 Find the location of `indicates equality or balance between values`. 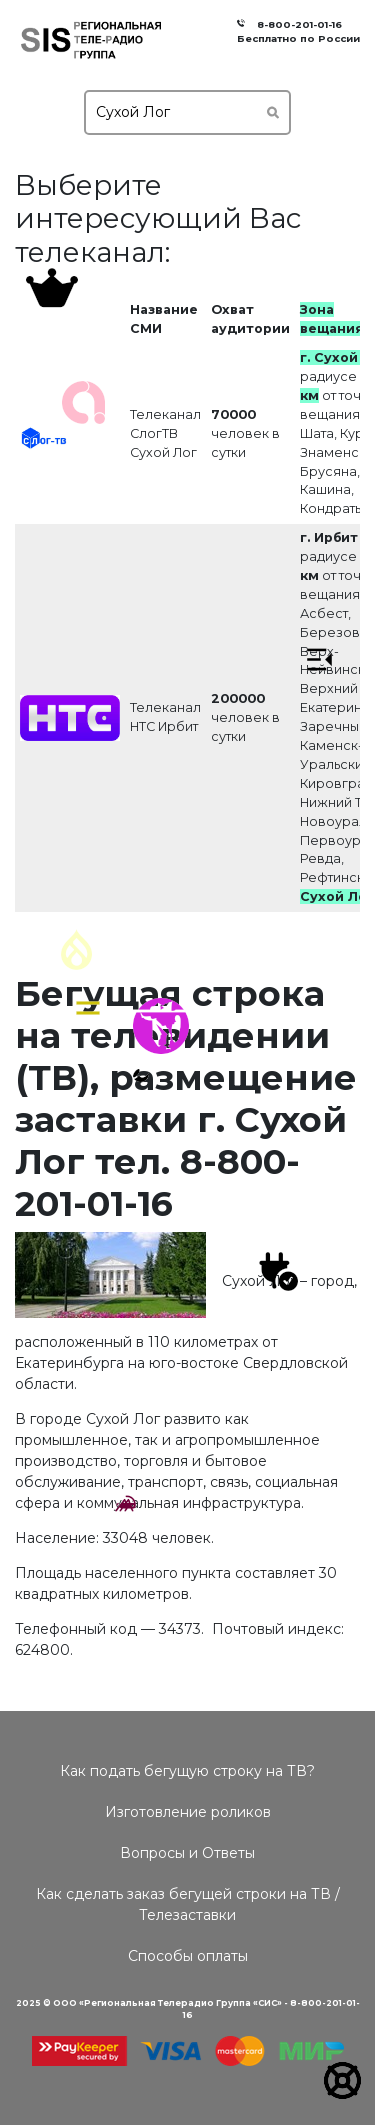

indicates equality or balance between values is located at coordinates (88, 1008).